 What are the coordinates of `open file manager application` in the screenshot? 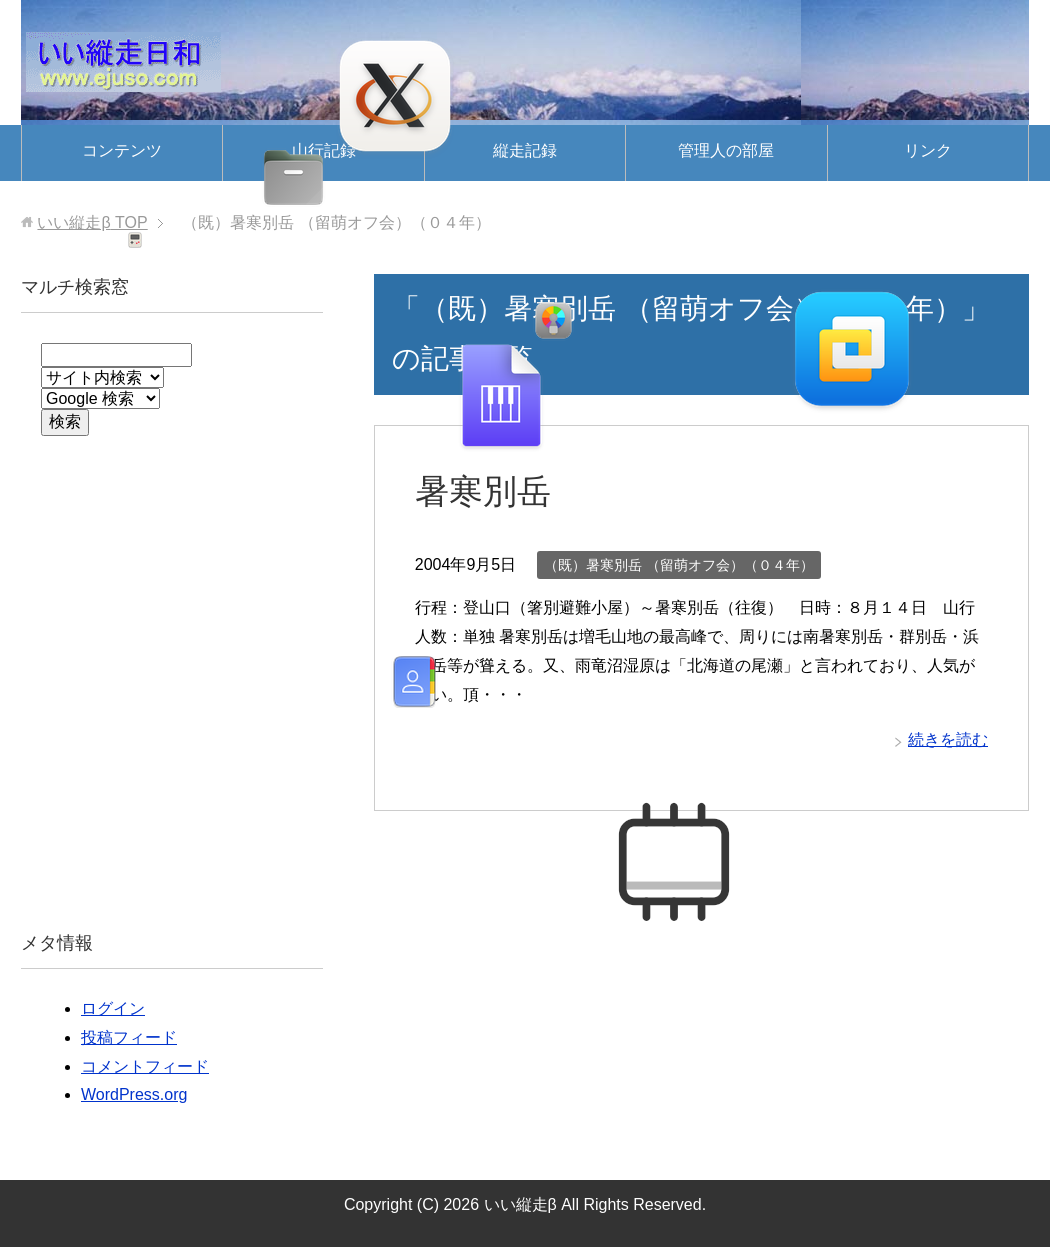 It's located at (293, 177).